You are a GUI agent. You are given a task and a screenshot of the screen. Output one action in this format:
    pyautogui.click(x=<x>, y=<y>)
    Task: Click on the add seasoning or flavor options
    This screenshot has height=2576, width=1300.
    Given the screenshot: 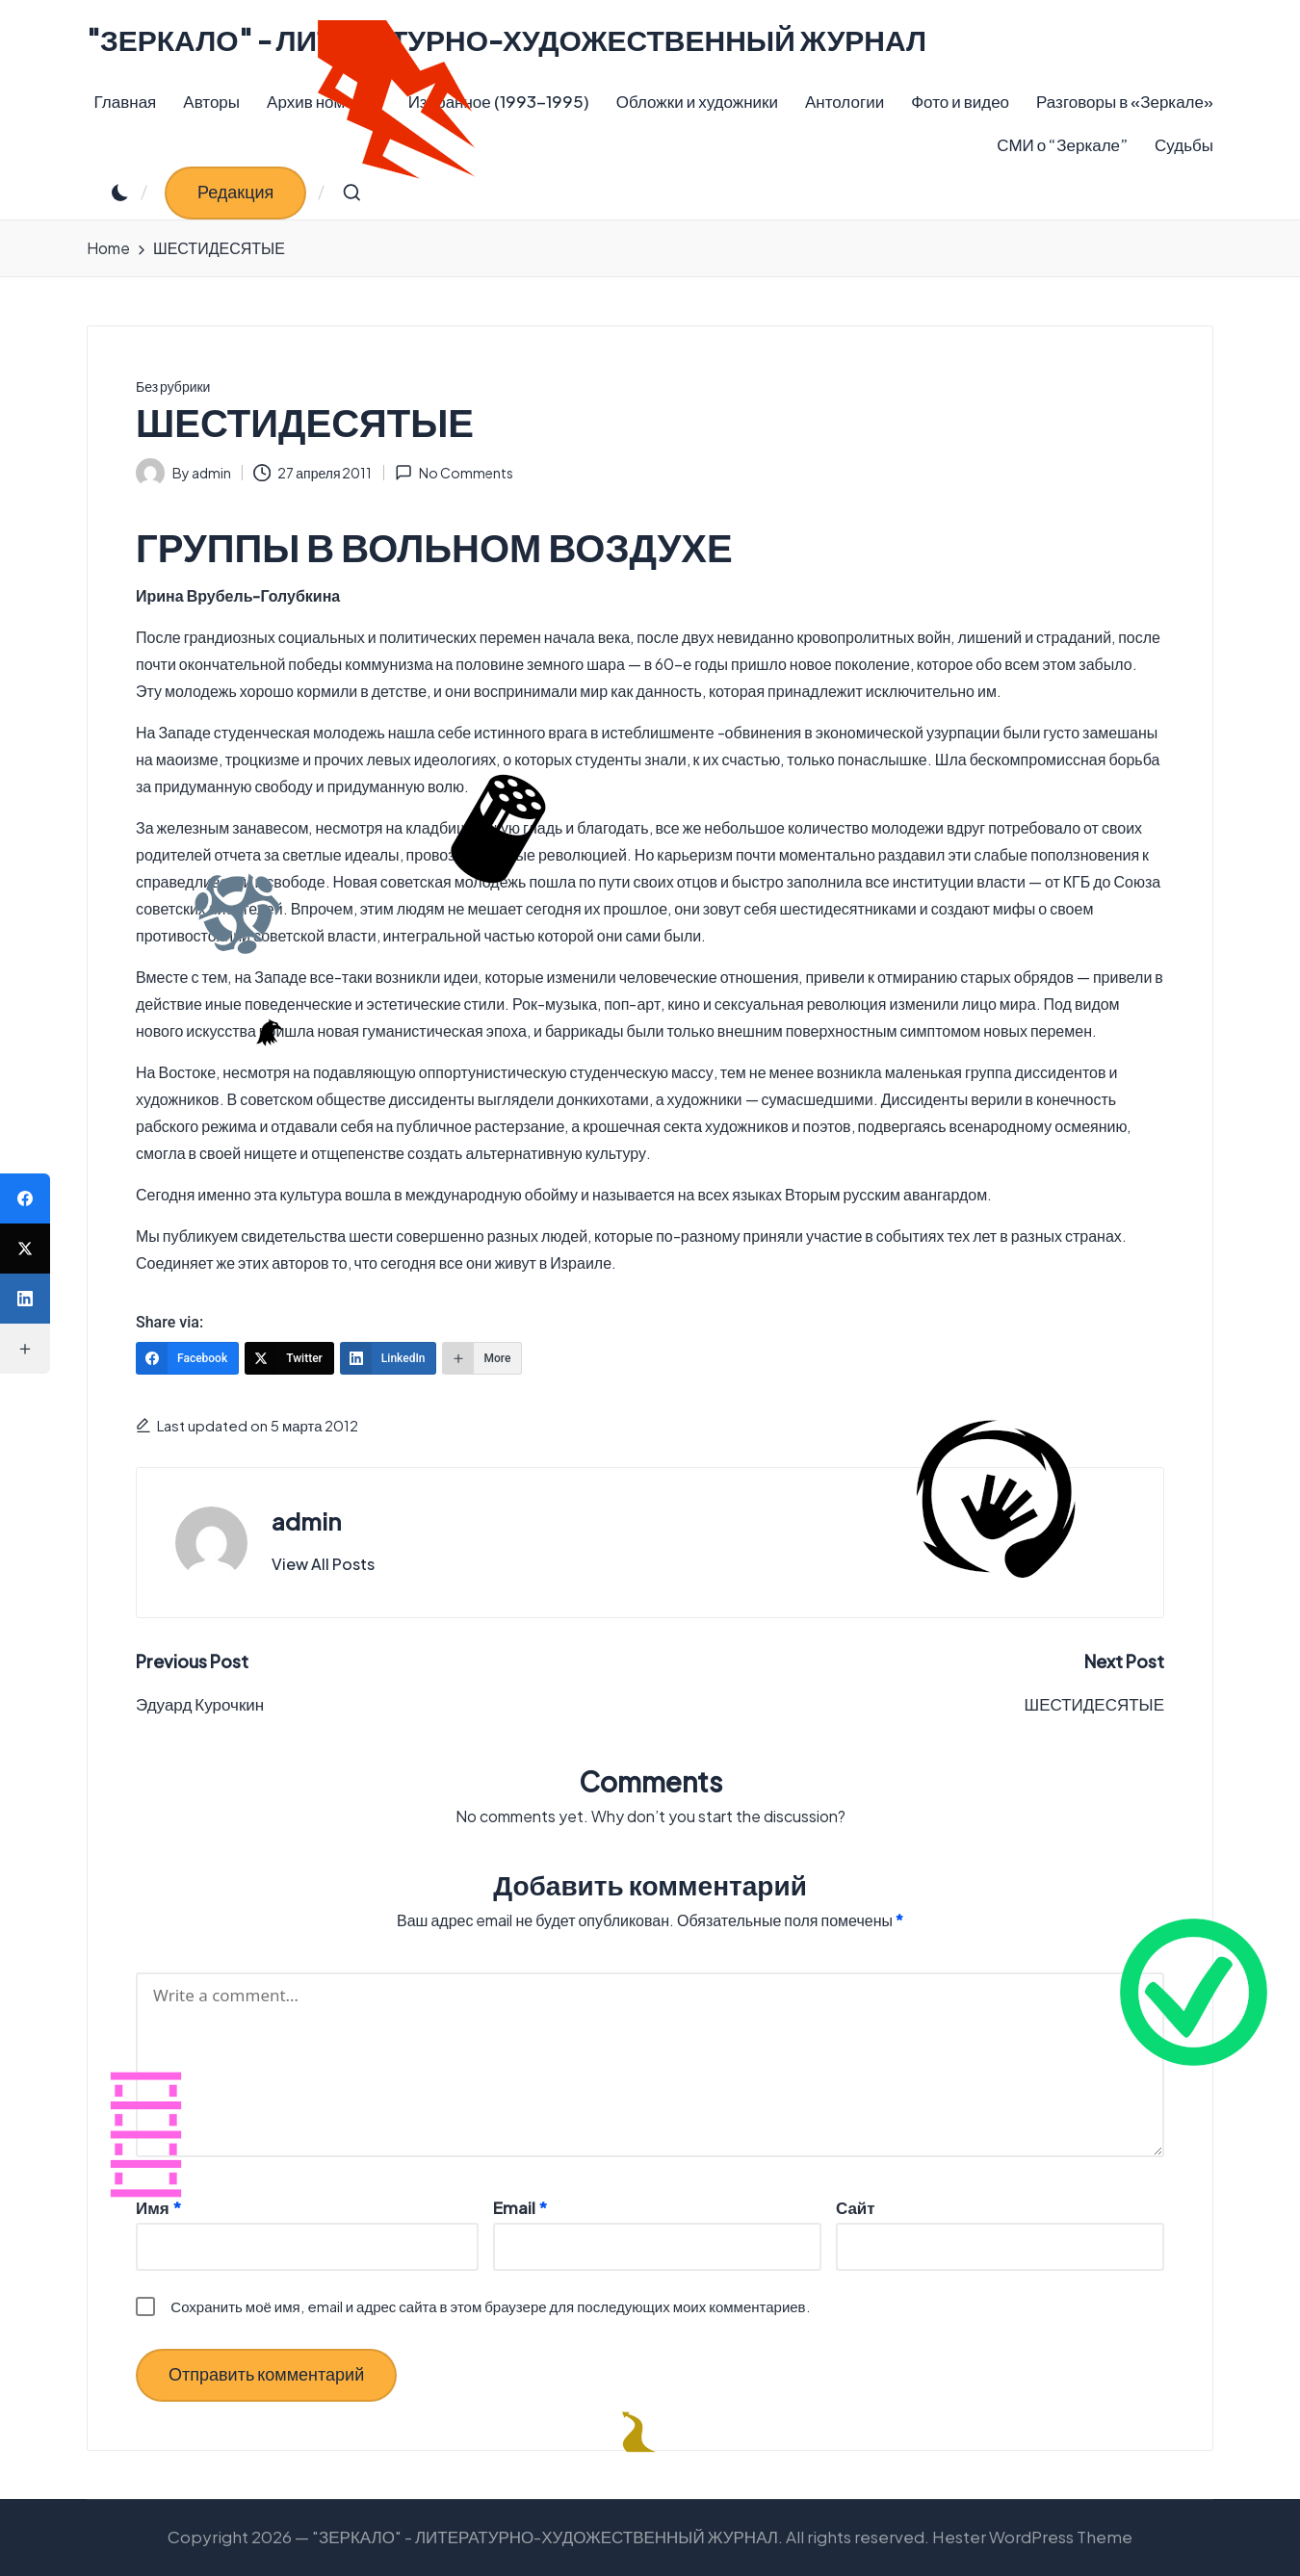 What is the action you would take?
    pyautogui.click(x=497, y=829)
    